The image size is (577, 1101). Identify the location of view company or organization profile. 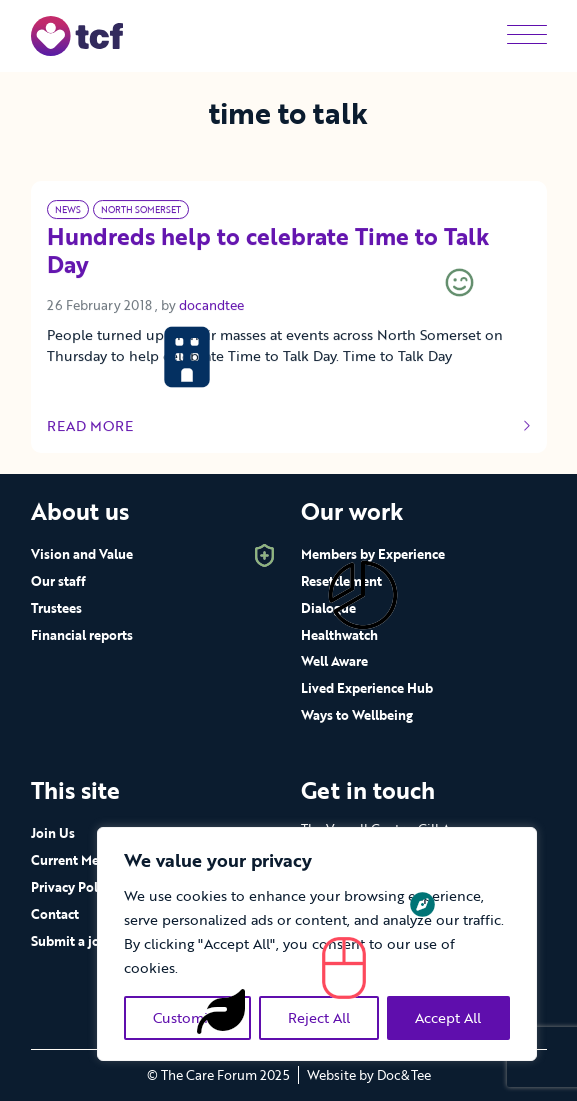
(187, 357).